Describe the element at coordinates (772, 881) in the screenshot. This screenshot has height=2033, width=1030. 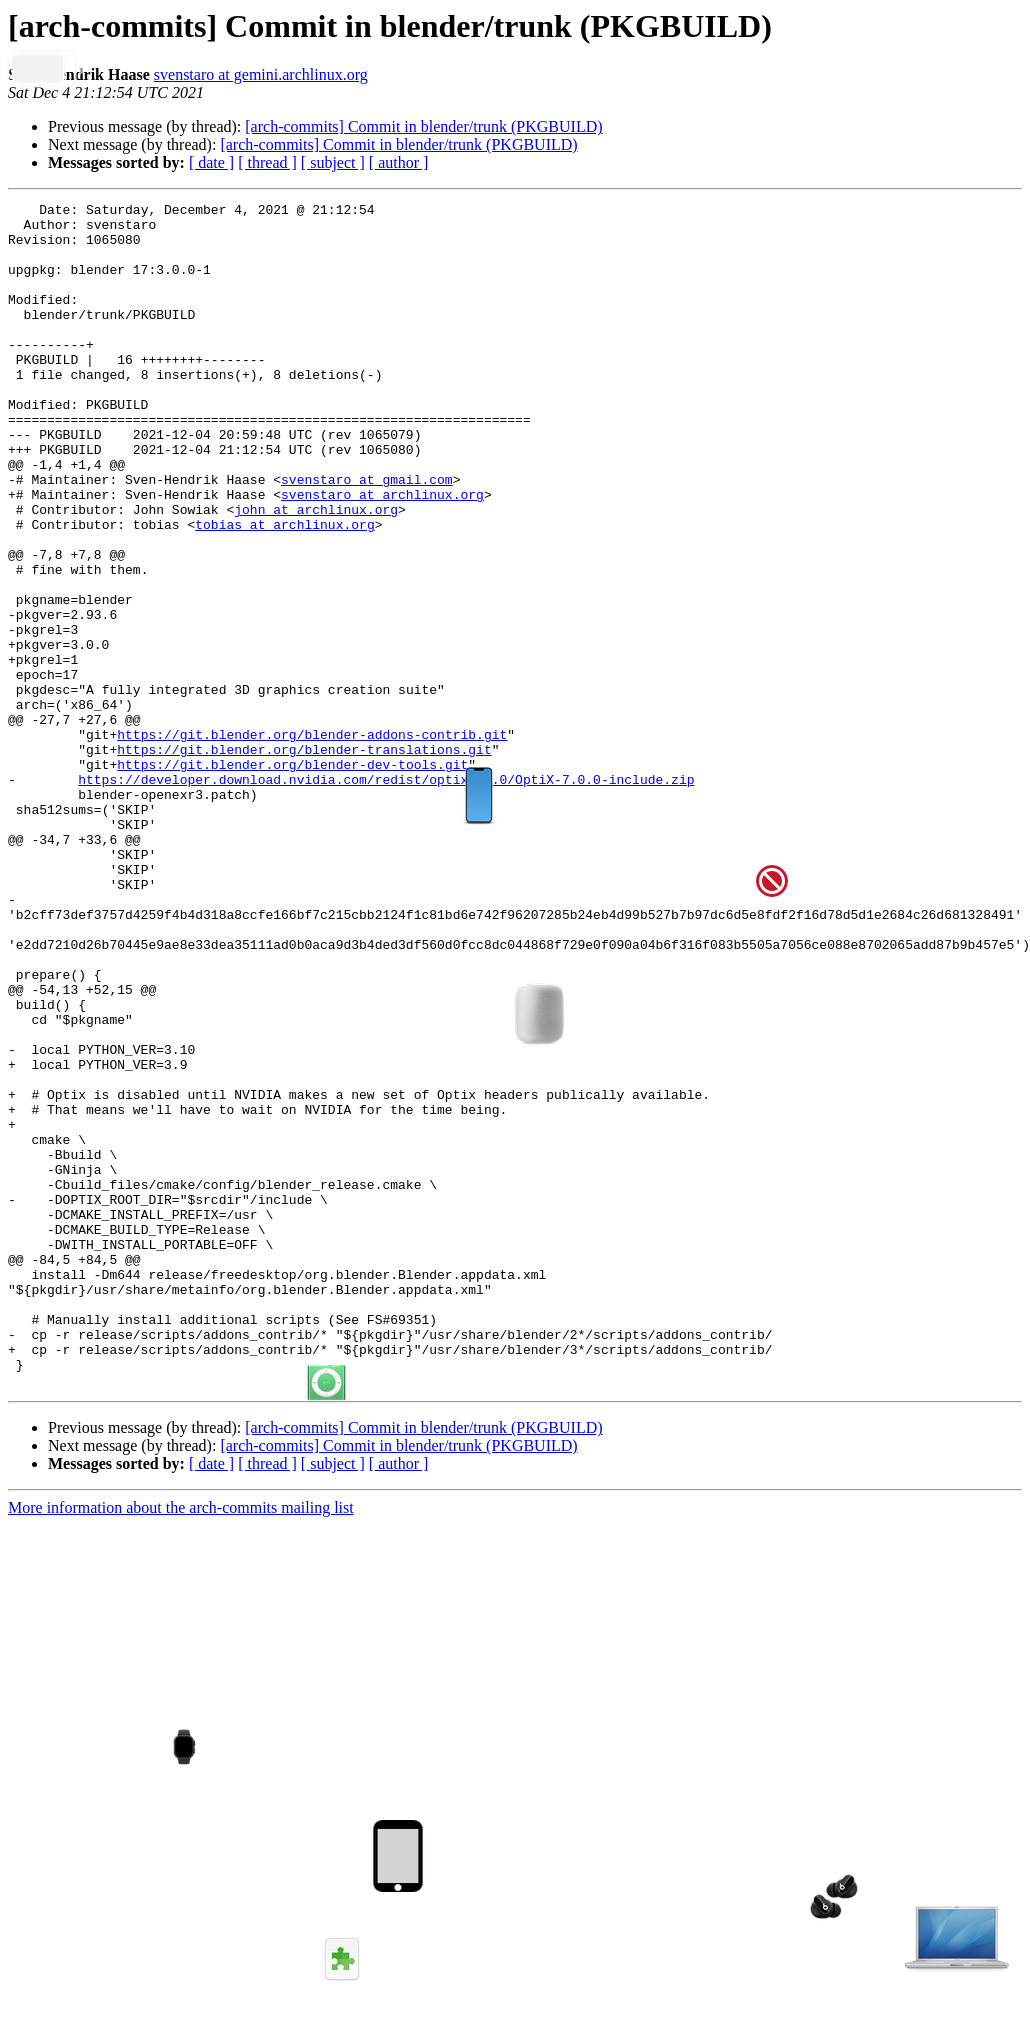
I see `delete or remove selected item` at that location.